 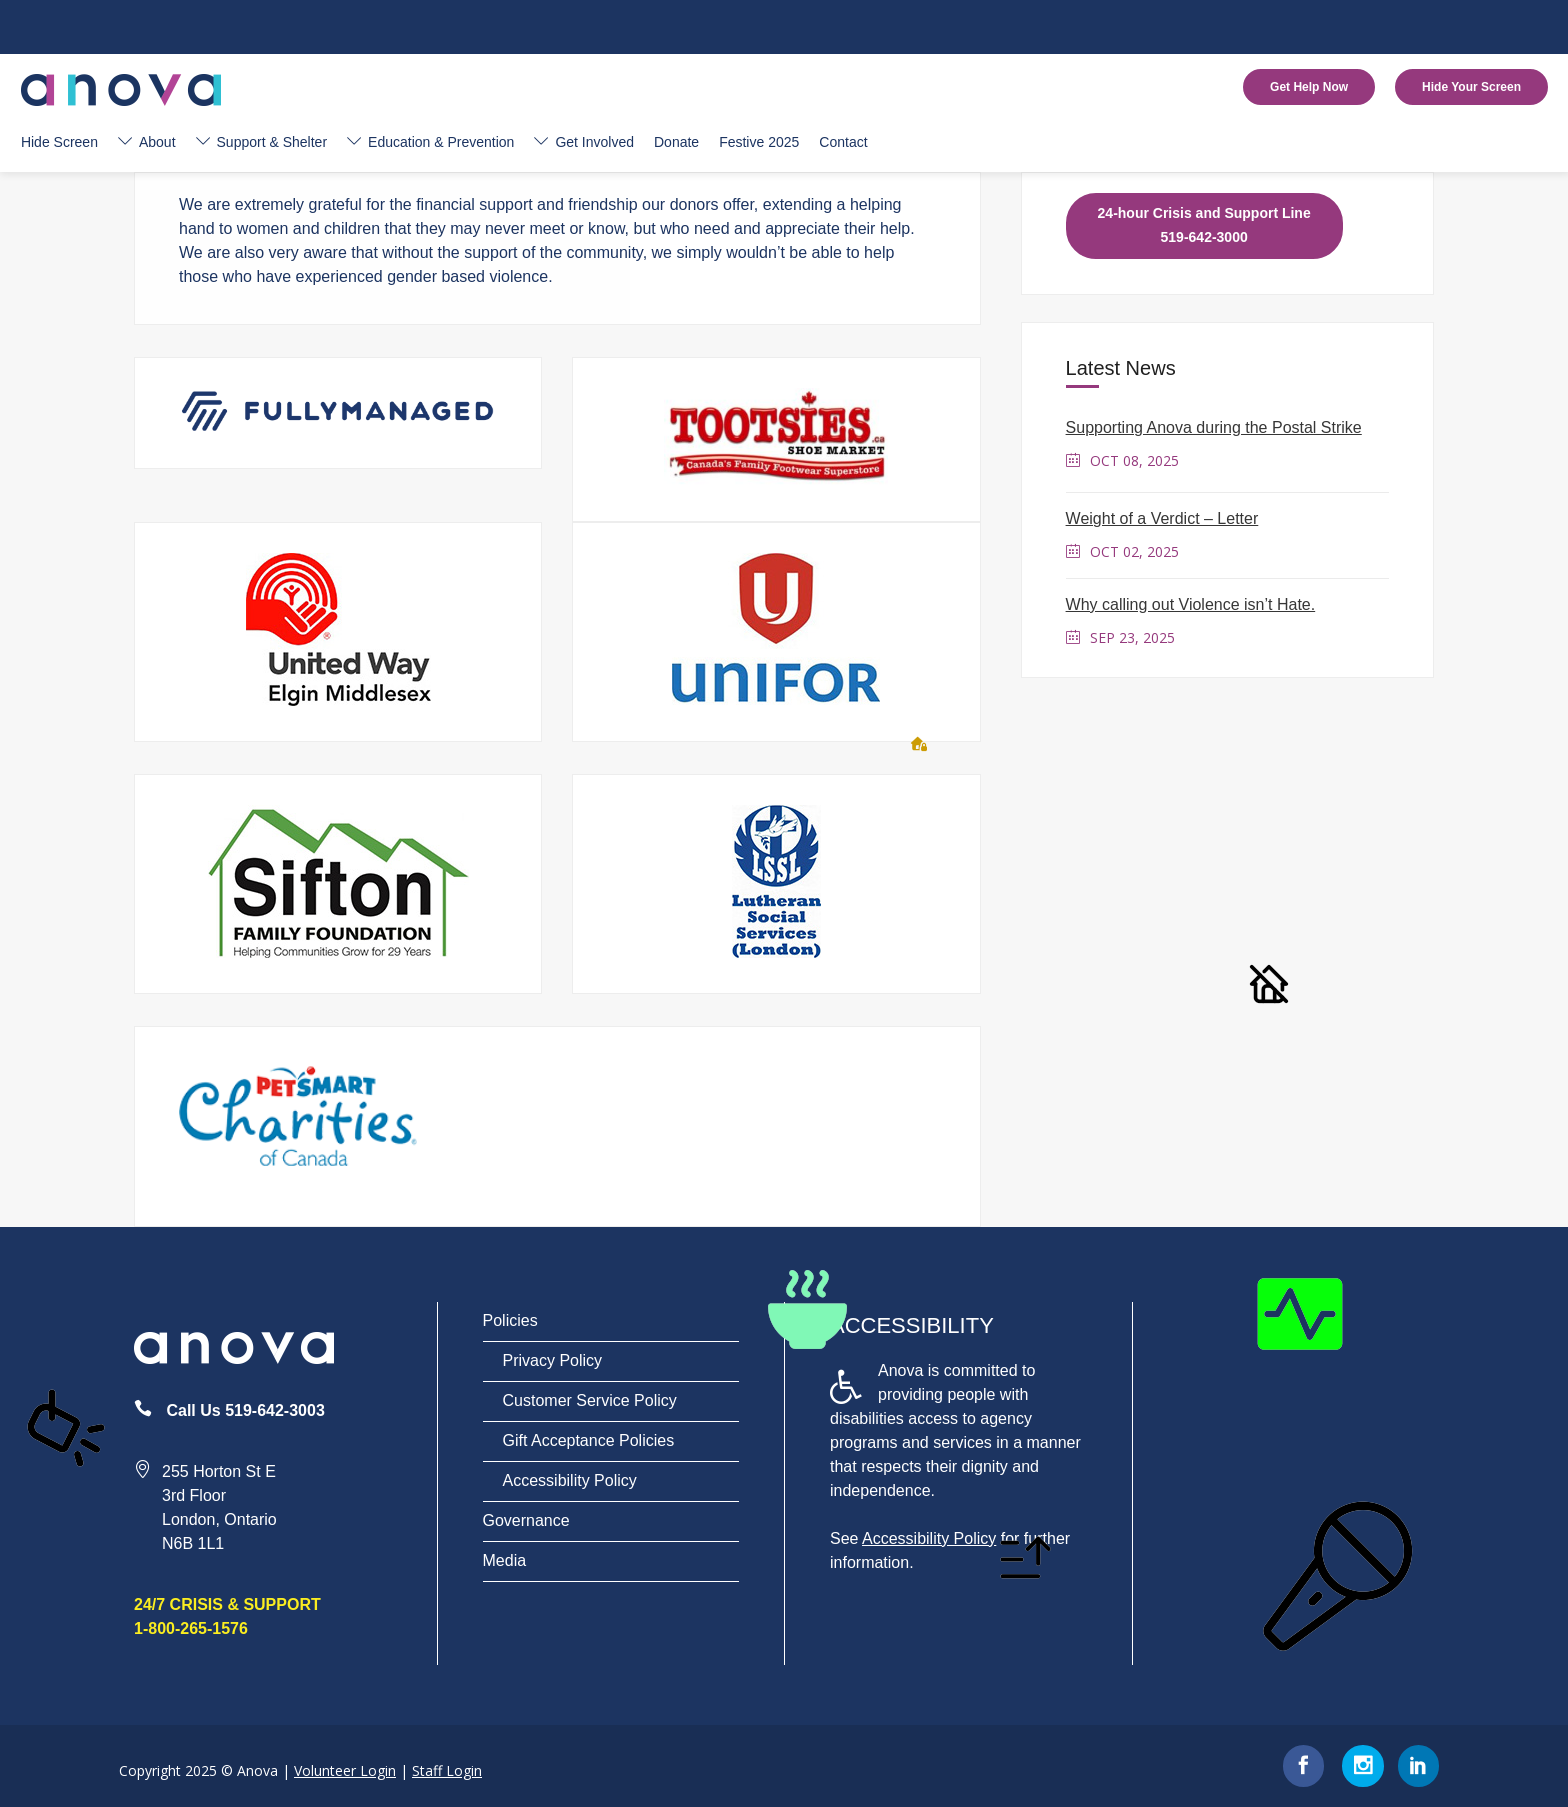 I want to click on home feature is currently disabled, so click(x=1269, y=984).